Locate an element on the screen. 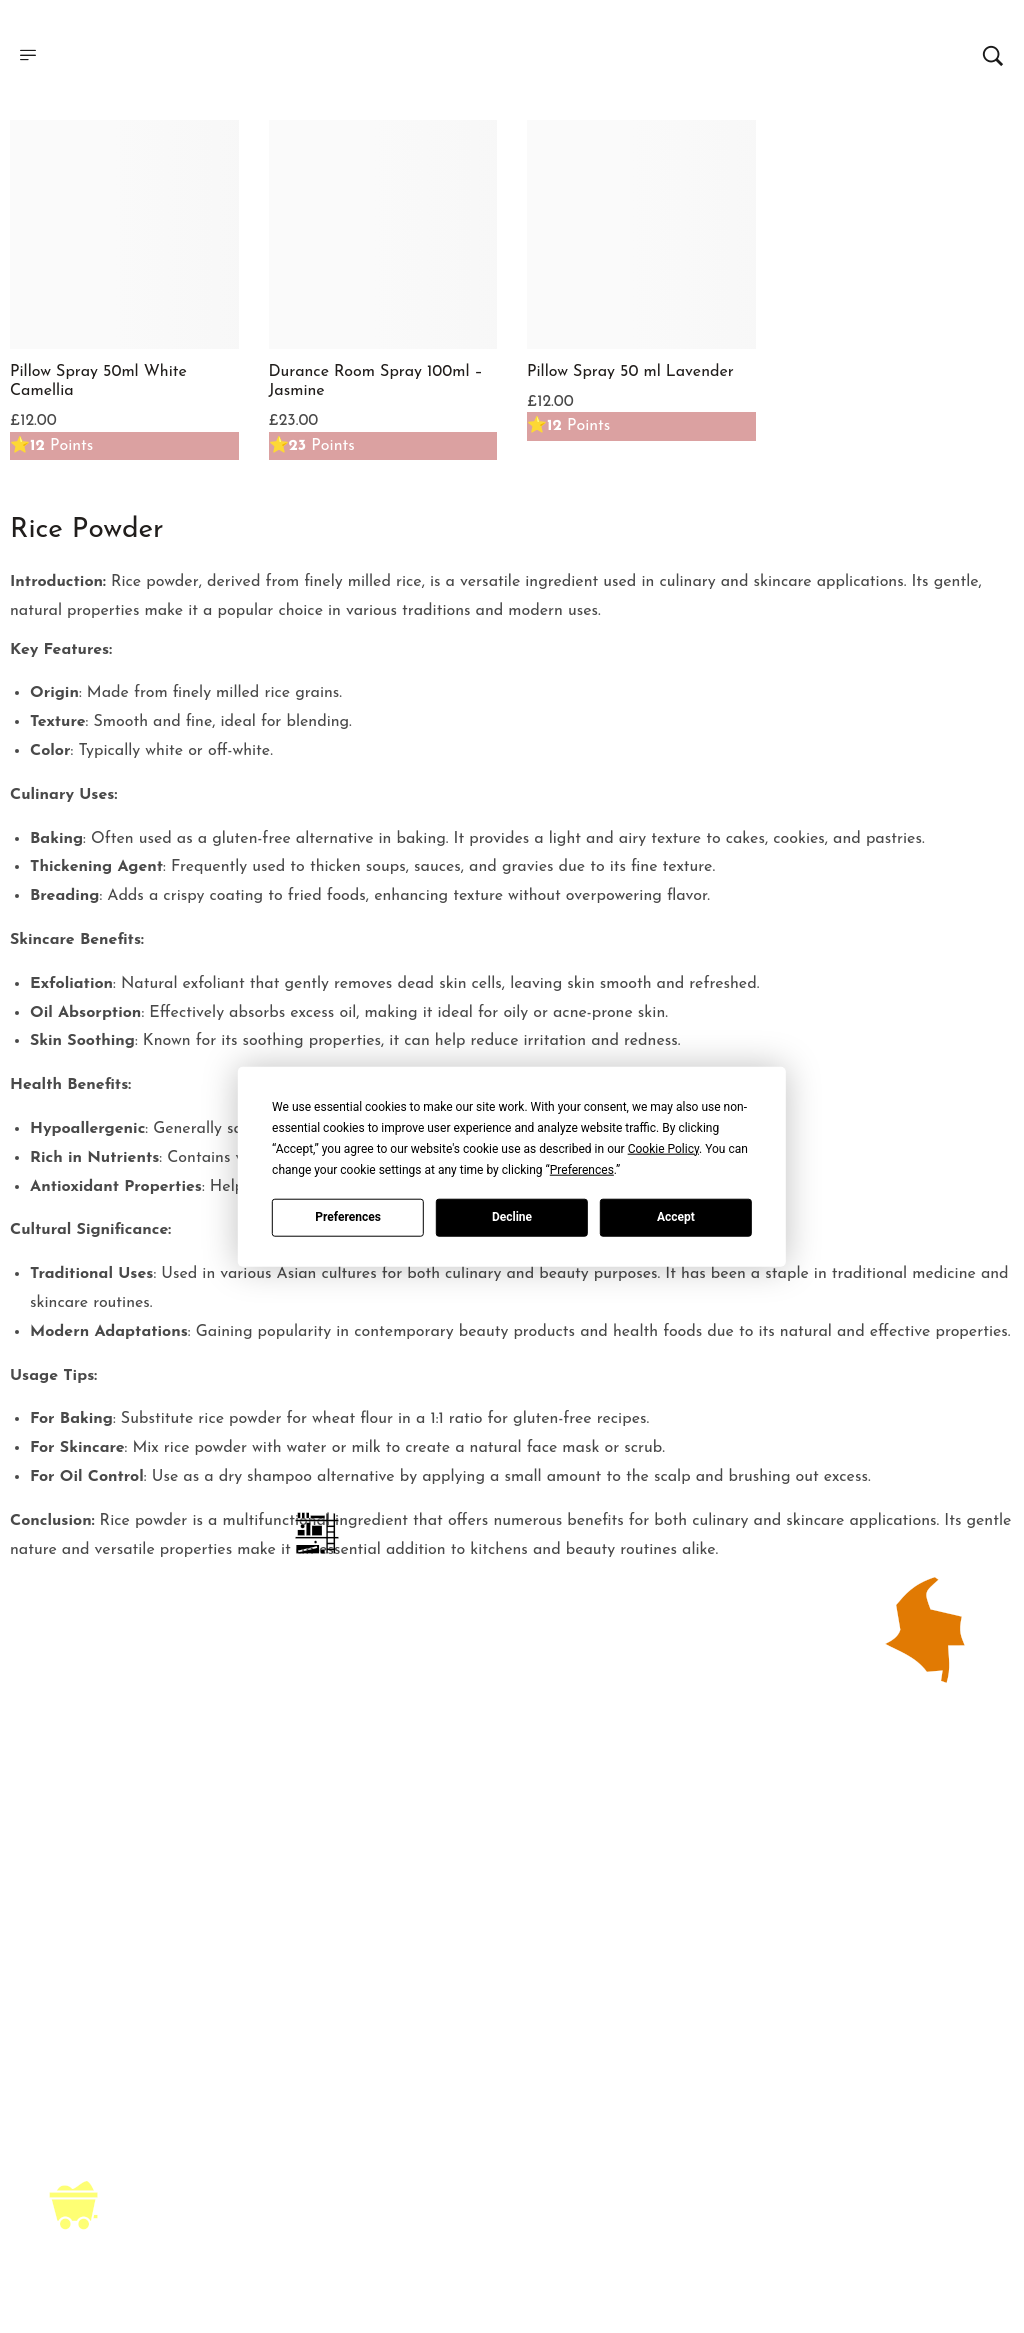  access warehouse inventory management is located at coordinates (317, 1532).